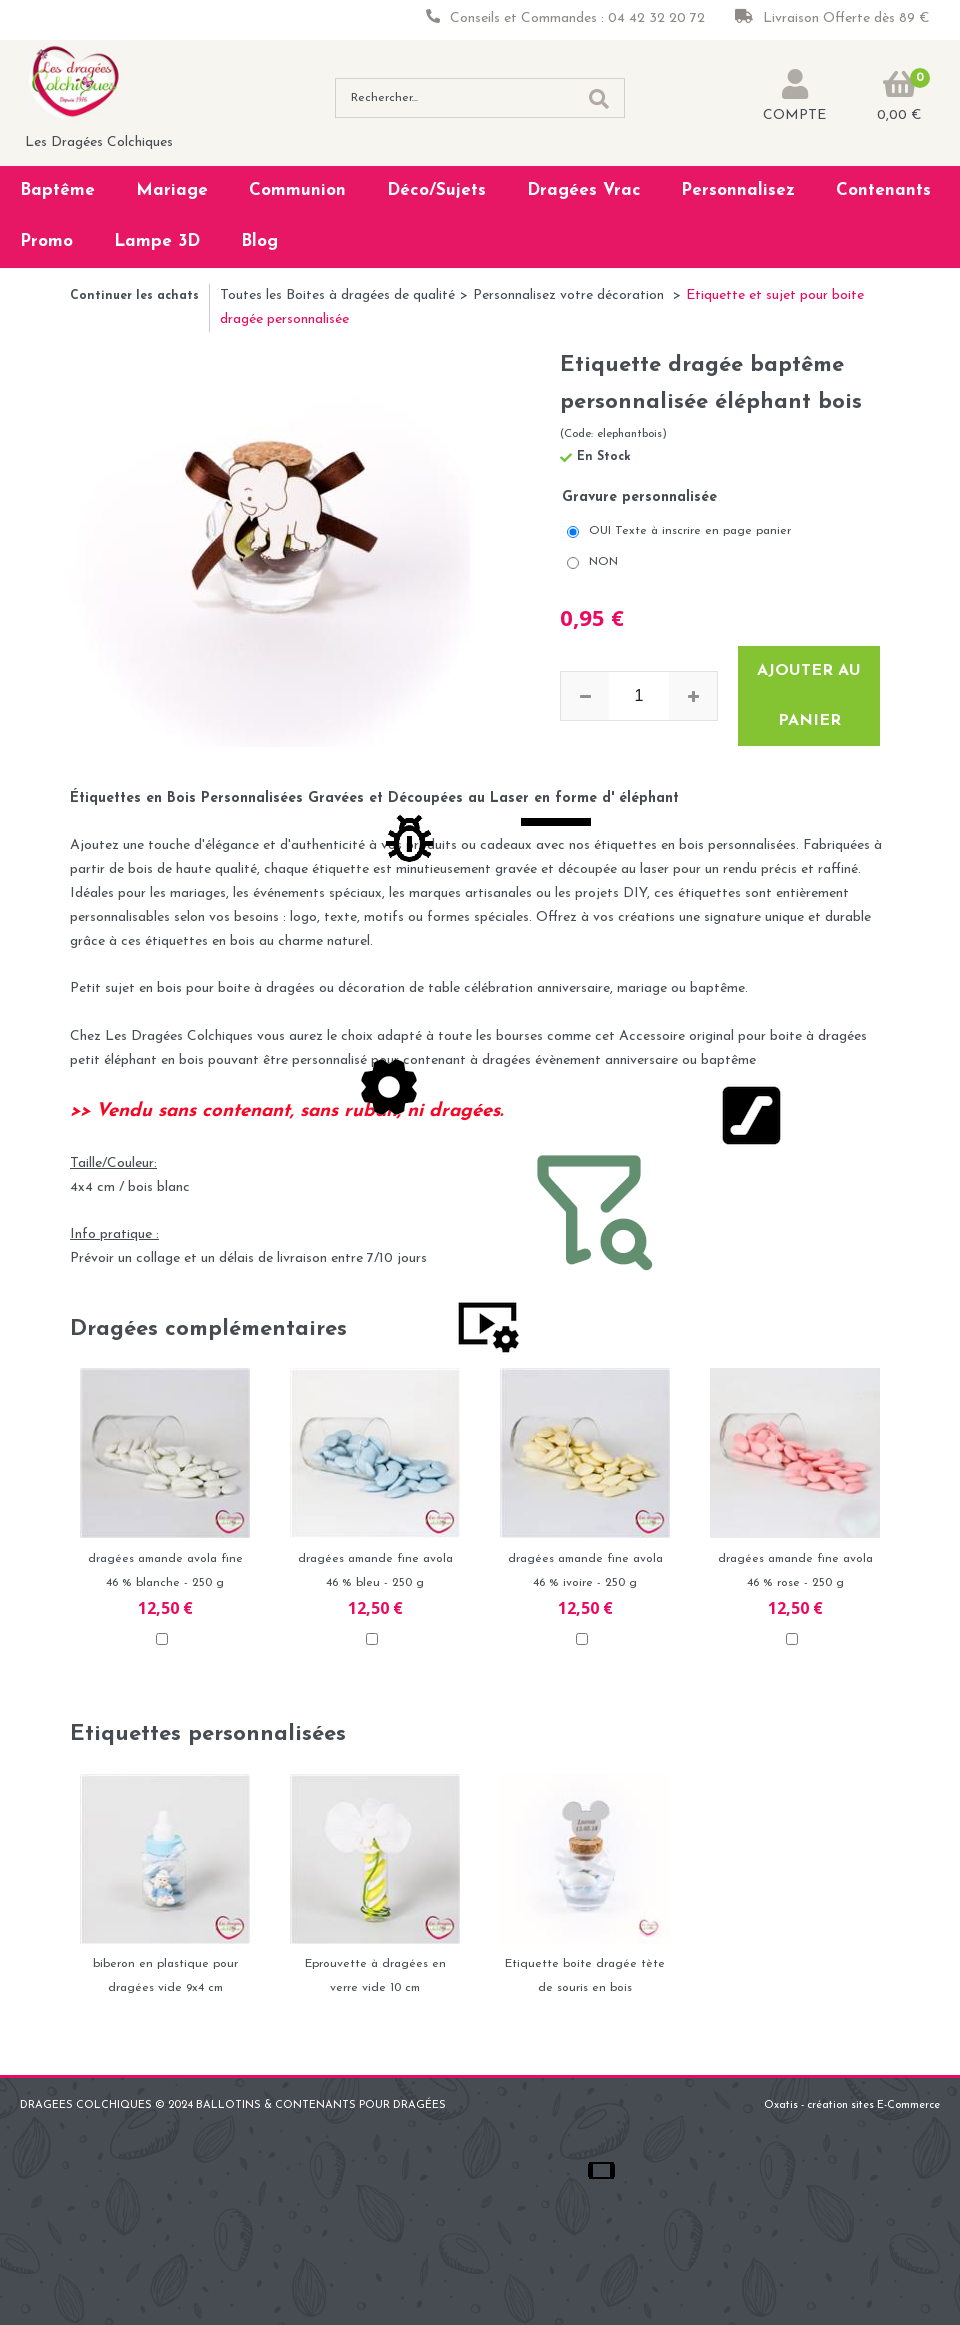 This screenshot has width=960, height=2325. I want to click on insert a horizontal divider line, so click(556, 822).